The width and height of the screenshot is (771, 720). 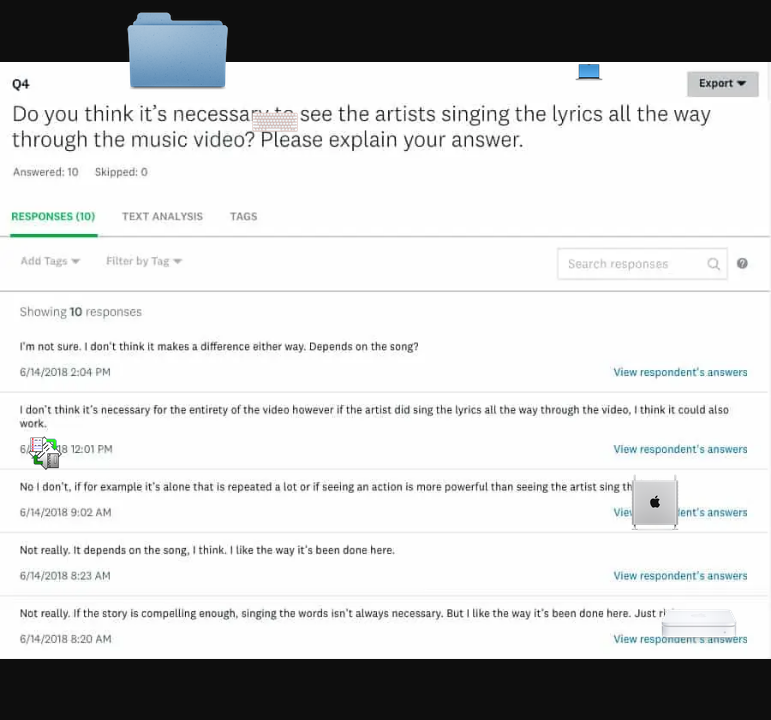 I want to click on mac pro desktop computer, so click(x=655, y=503).